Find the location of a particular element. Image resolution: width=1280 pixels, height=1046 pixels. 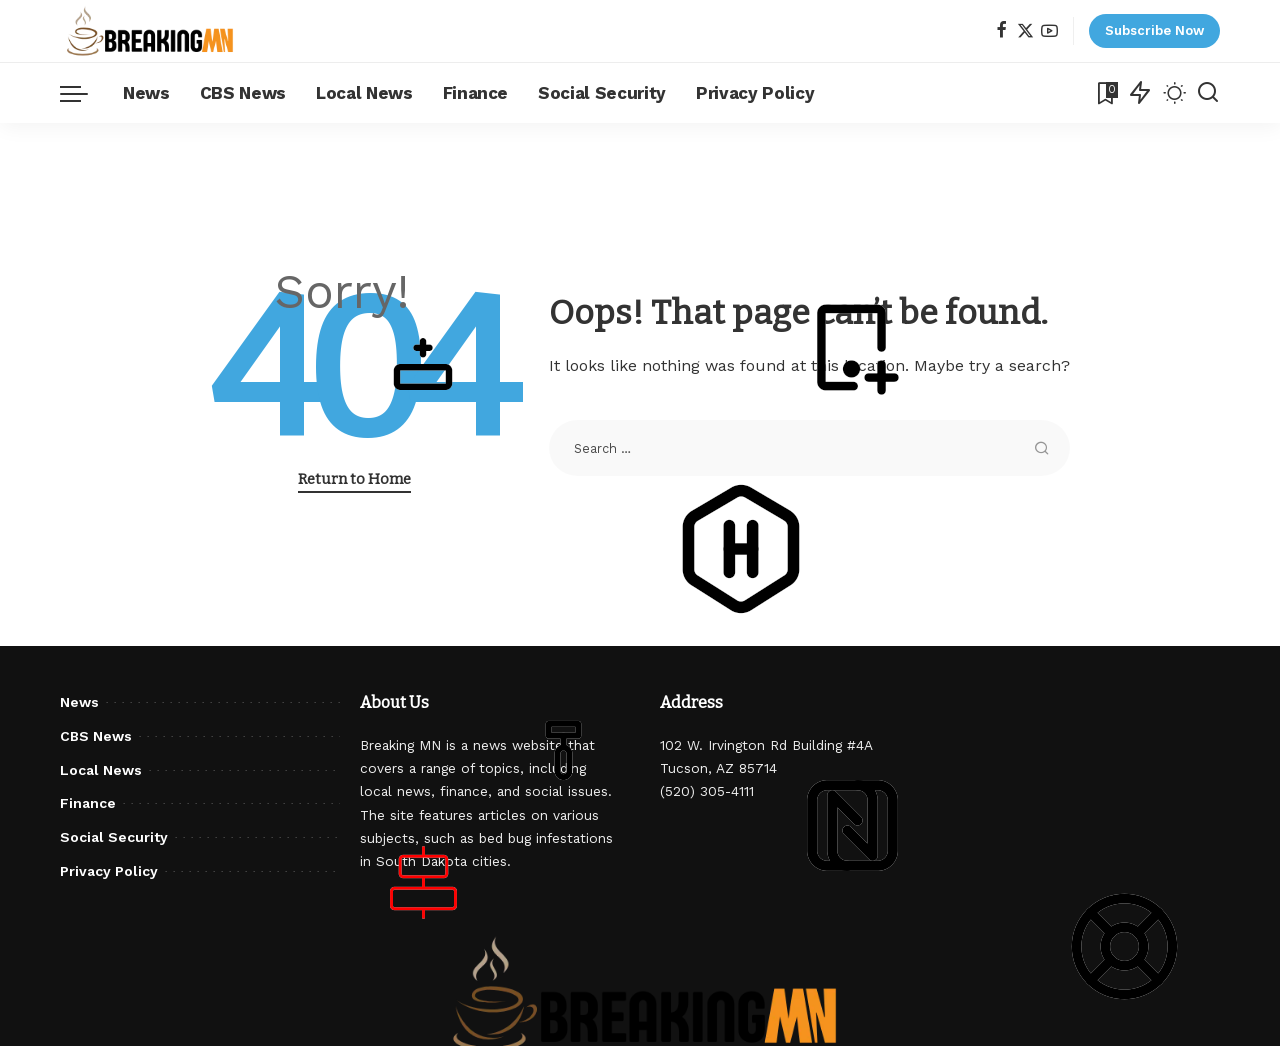

add a new tablet device is located at coordinates (851, 347).